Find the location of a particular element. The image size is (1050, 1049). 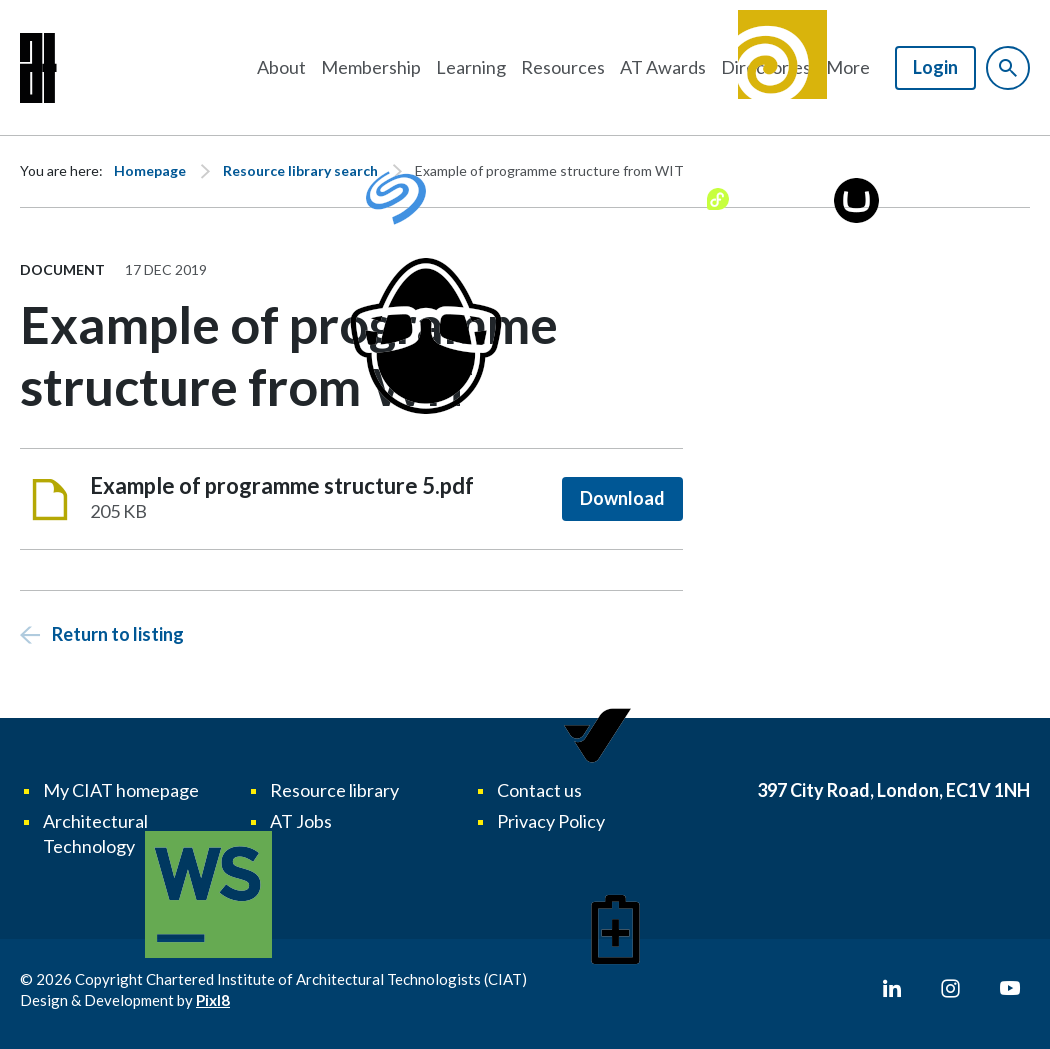

voip.ms logo is located at coordinates (597, 735).